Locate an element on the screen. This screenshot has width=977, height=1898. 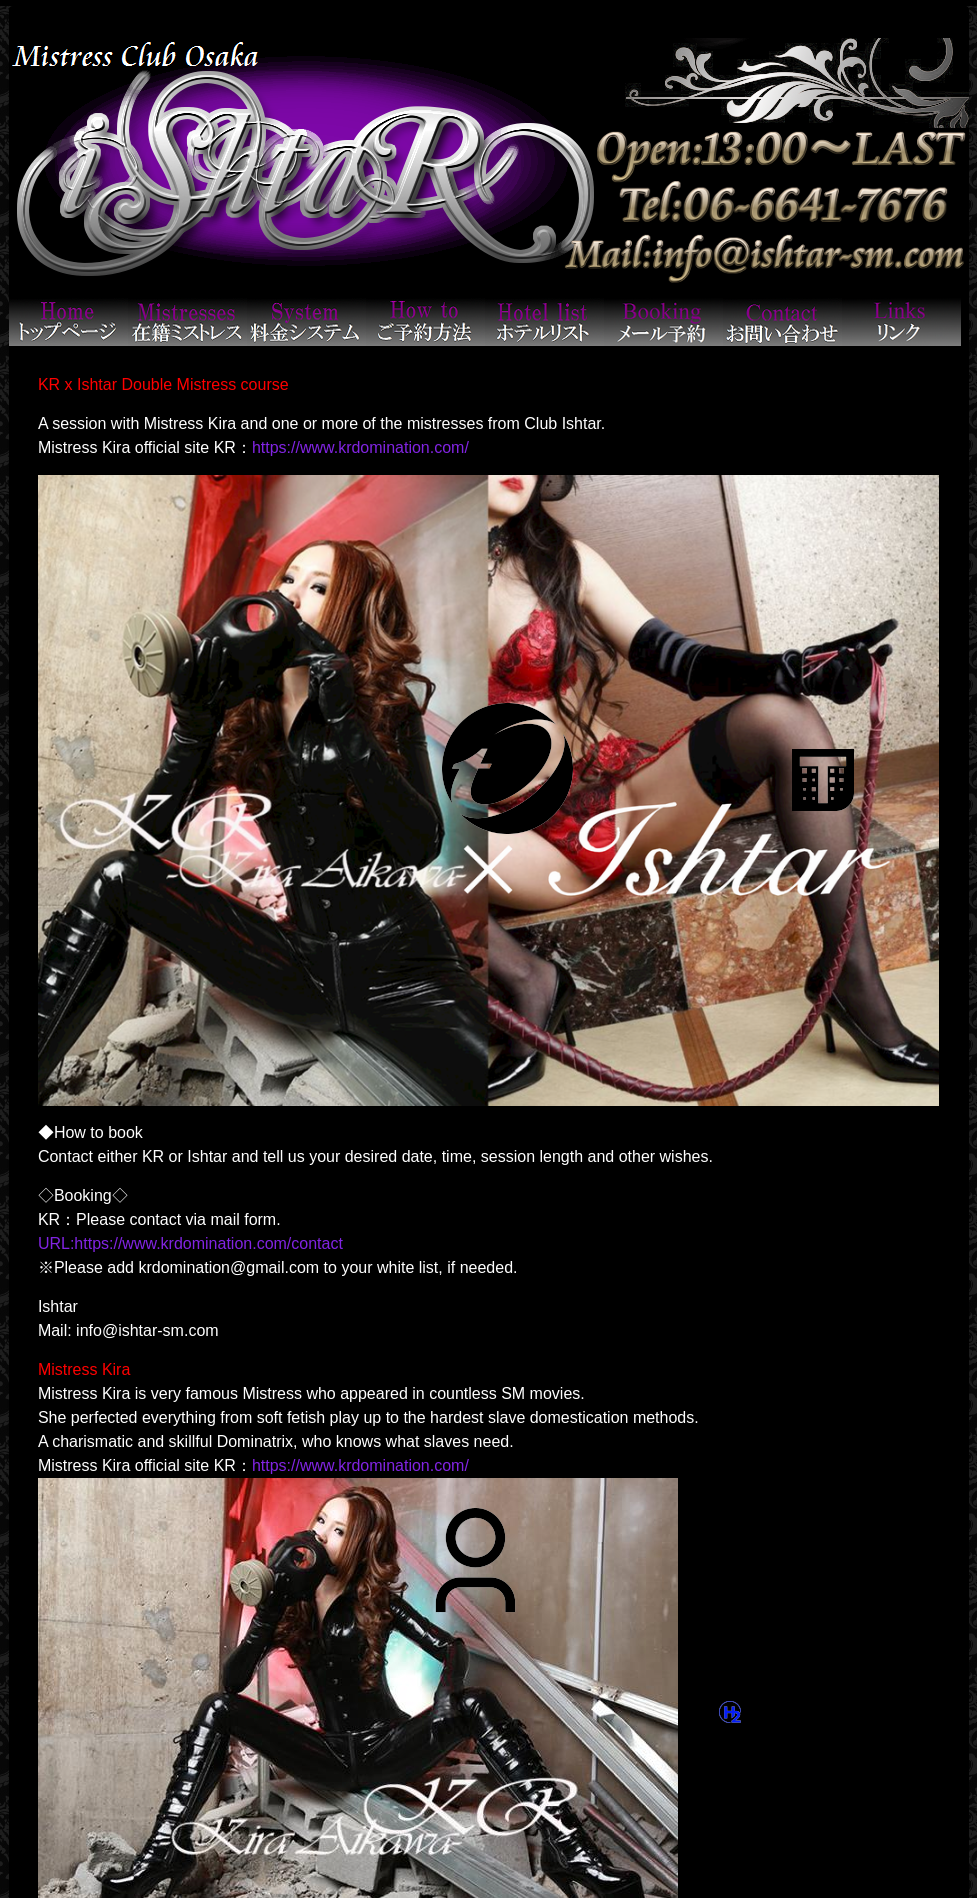
view your profile is located at coordinates (475, 1562).